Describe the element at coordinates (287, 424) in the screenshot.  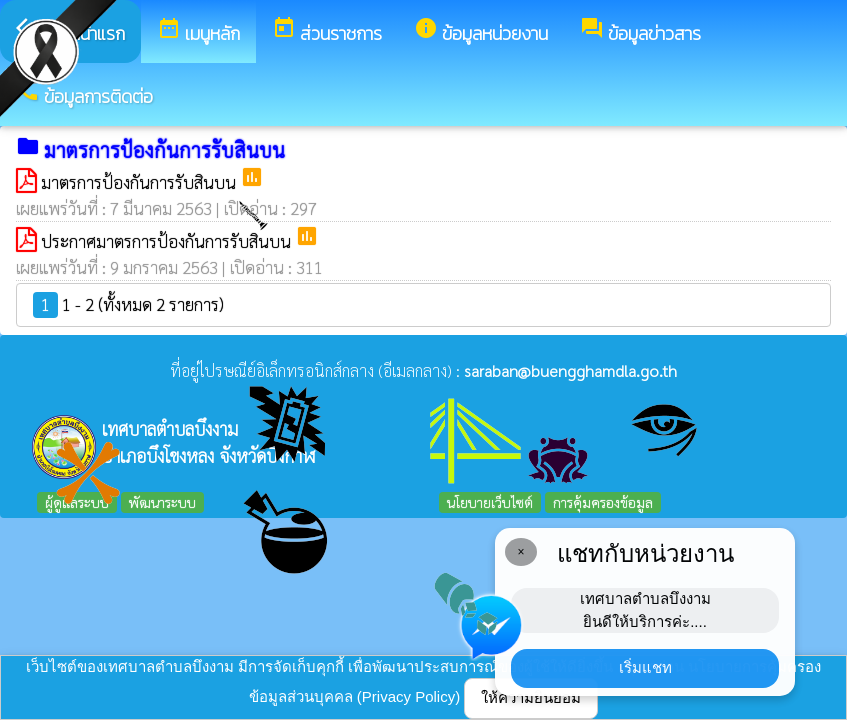
I see `boost or recharge energy` at that location.